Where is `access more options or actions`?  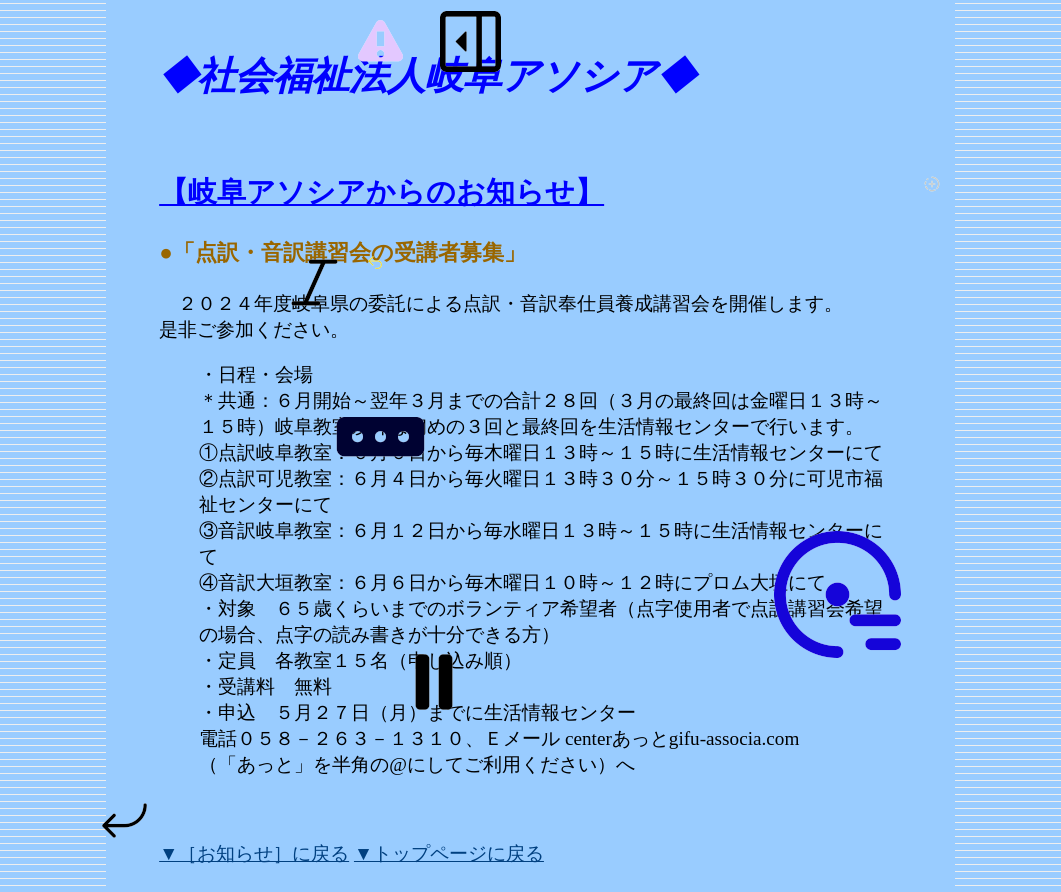
access more options or actions is located at coordinates (380, 434).